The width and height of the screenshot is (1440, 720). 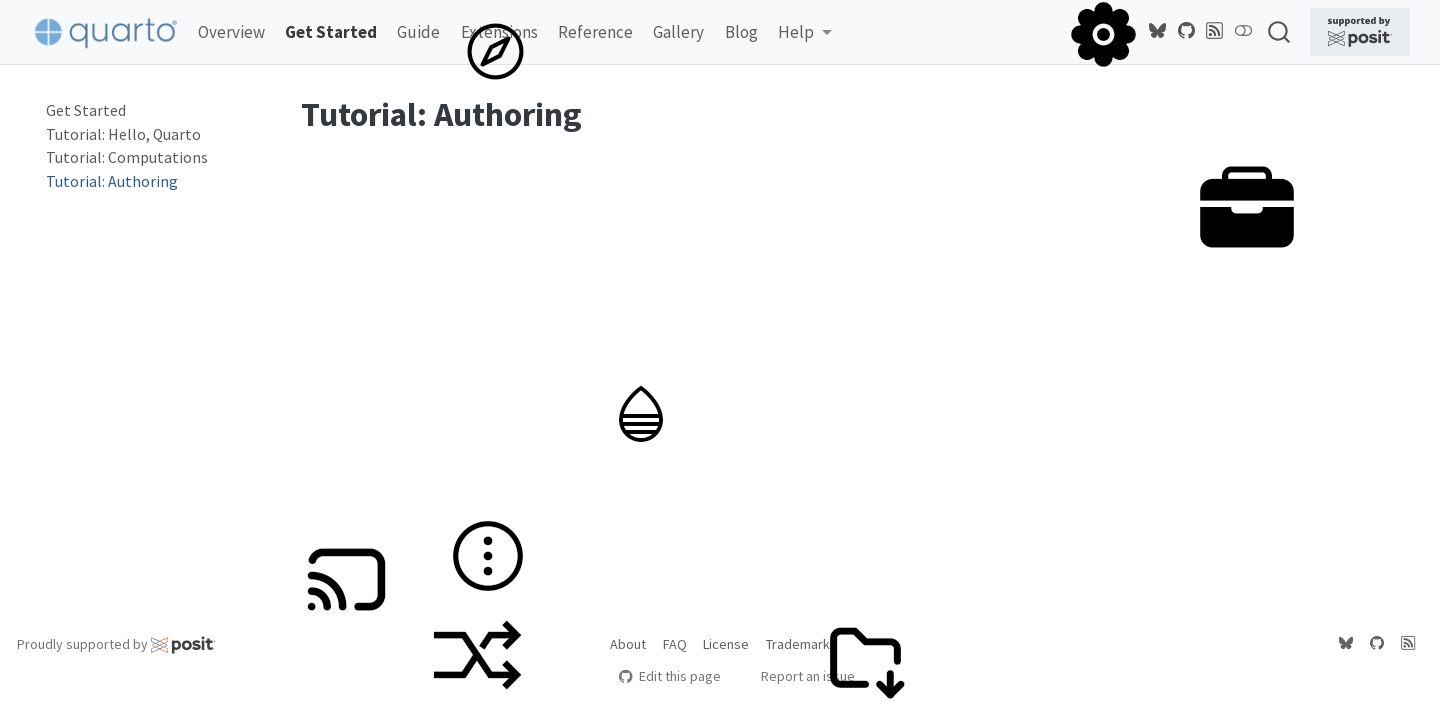 I want to click on access work or business-related content, so click(x=1247, y=207).